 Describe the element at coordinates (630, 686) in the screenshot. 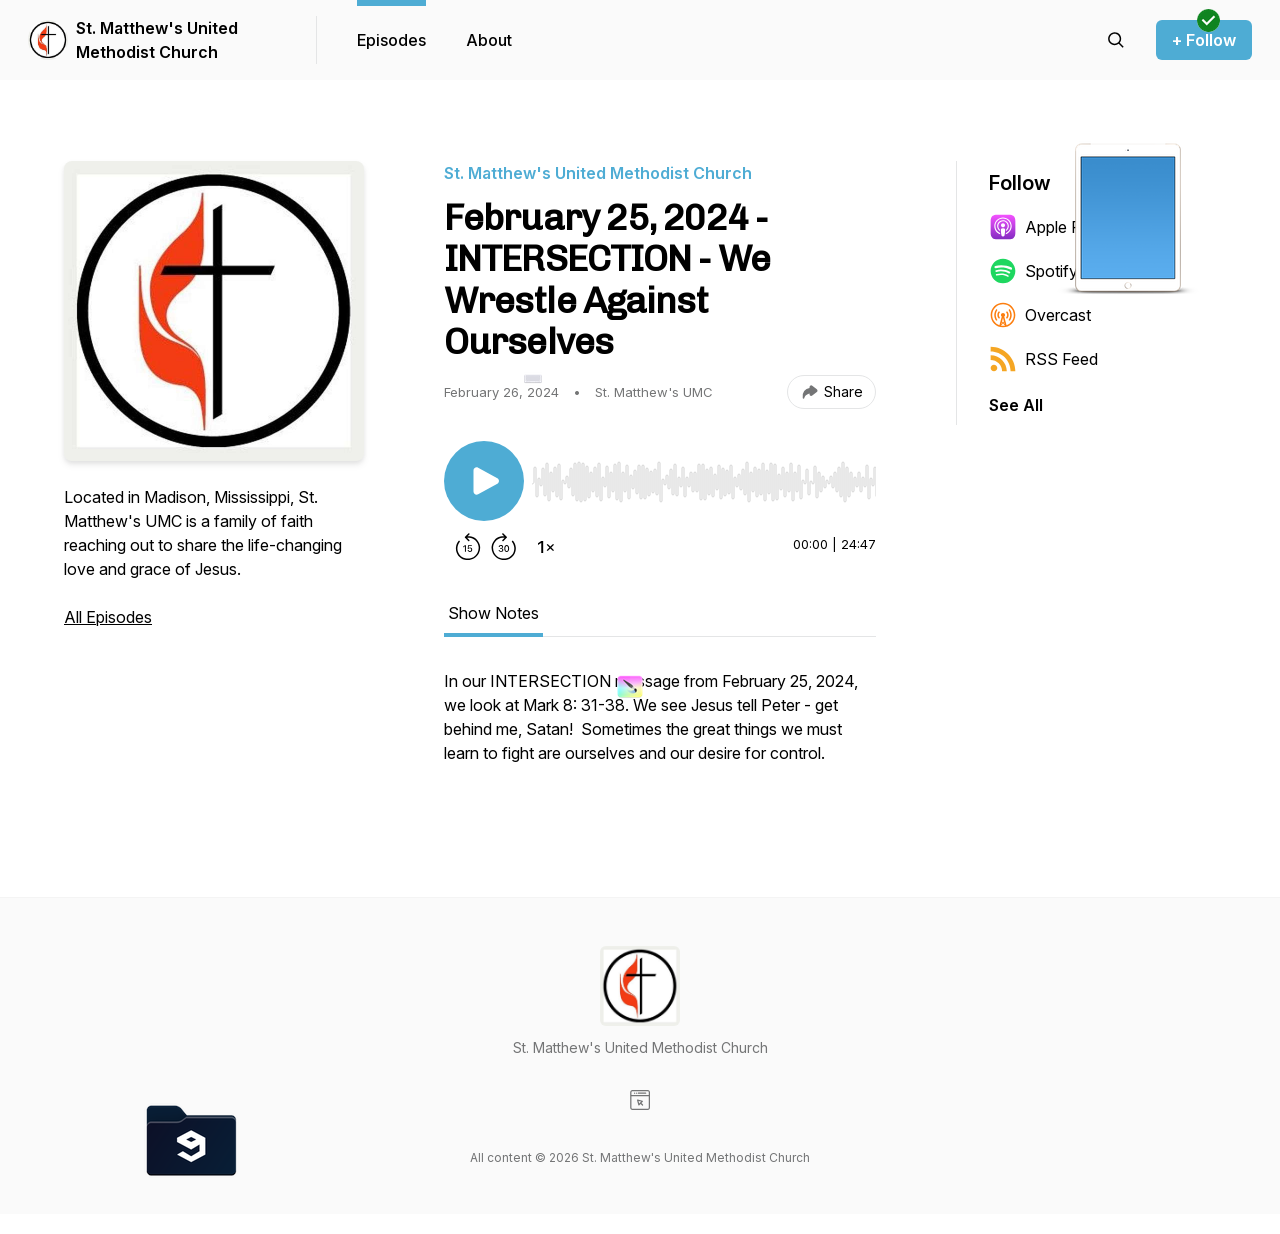

I see `open a Krita project file` at that location.